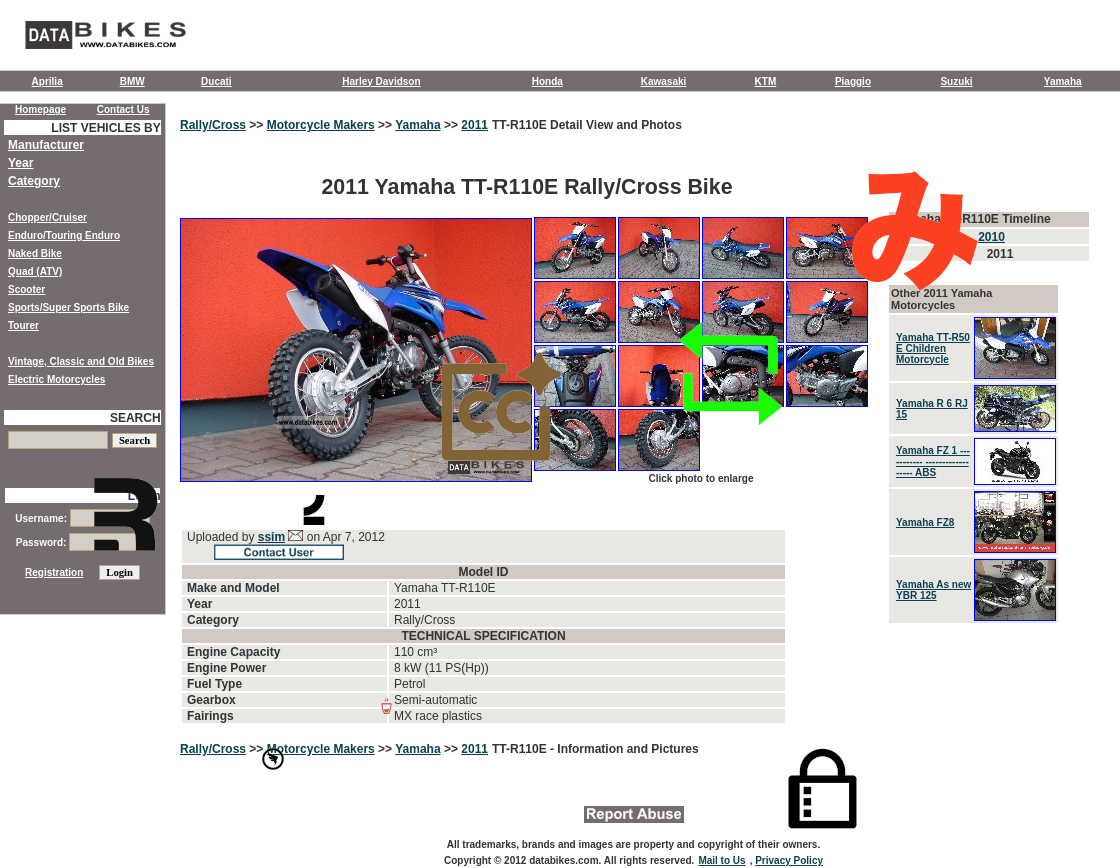 The height and width of the screenshot is (868, 1120). What do you see at coordinates (314, 510) in the screenshot?
I see `embark studios logo` at bounding box center [314, 510].